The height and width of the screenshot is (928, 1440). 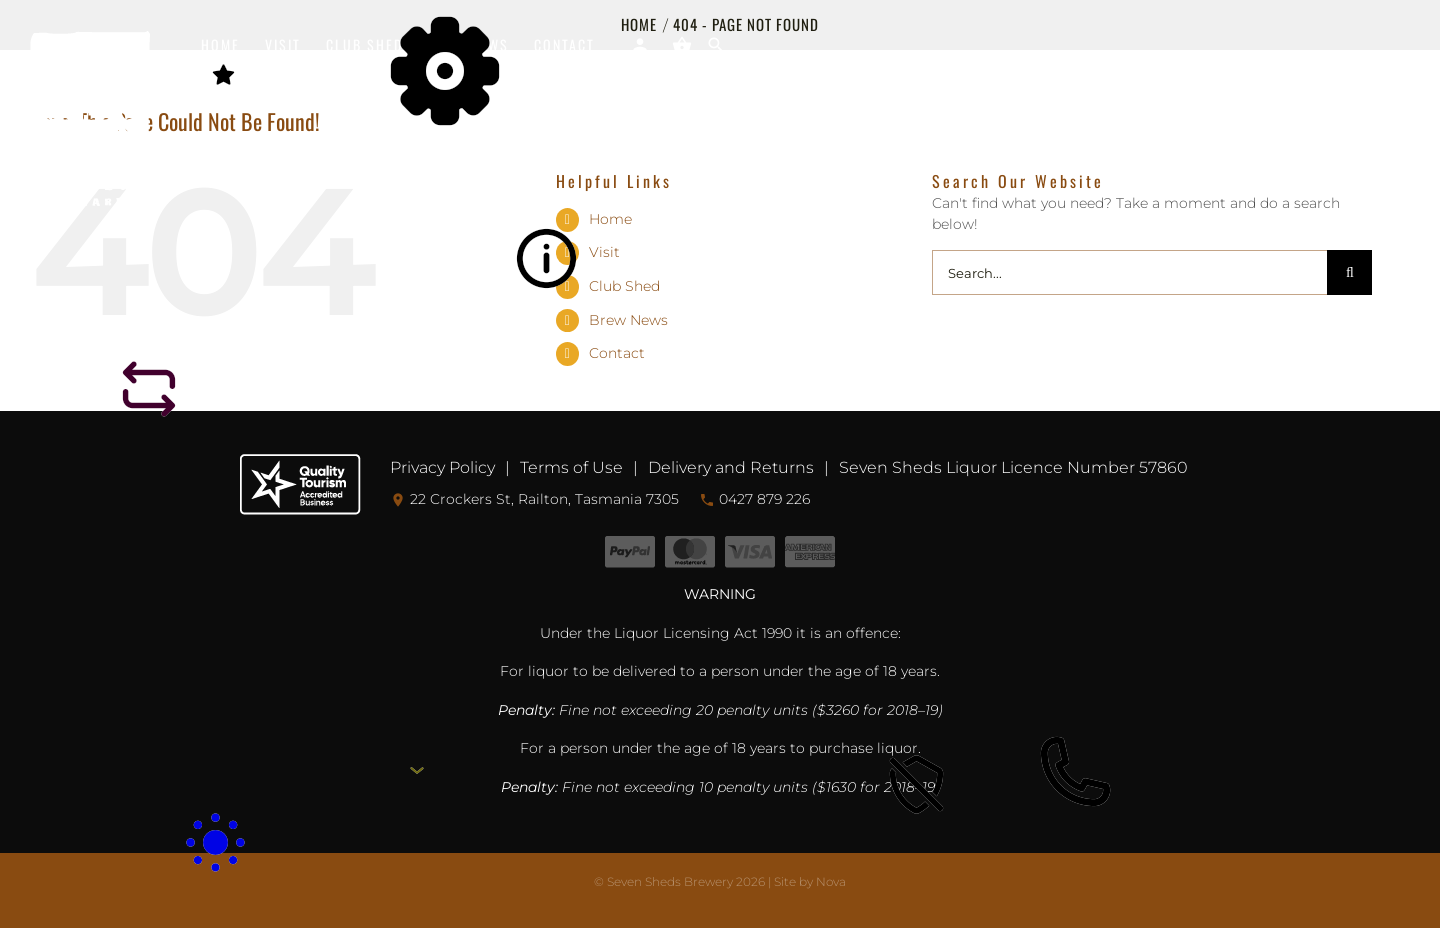 I want to click on view more information, so click(x=546, y=258).